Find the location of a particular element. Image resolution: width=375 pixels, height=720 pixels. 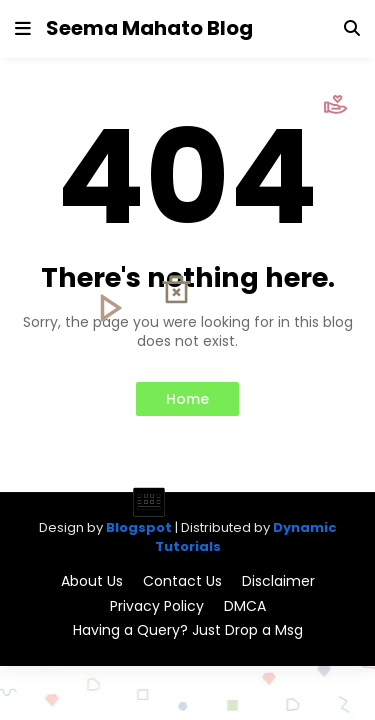

play media or video content is located at coordinates (108, 308).